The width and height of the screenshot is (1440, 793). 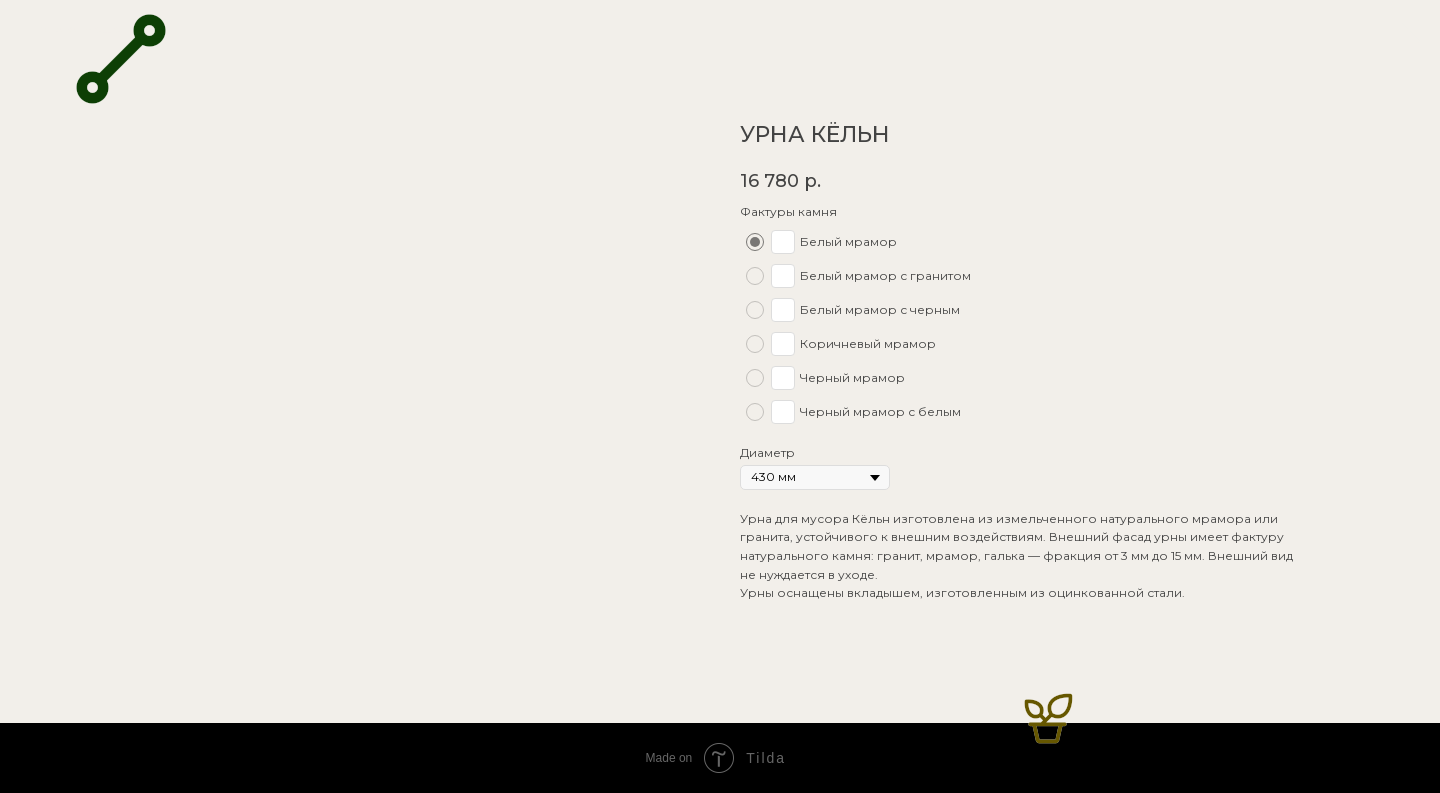 I want to click on draw a line between two points, so click(x=121, y=59).